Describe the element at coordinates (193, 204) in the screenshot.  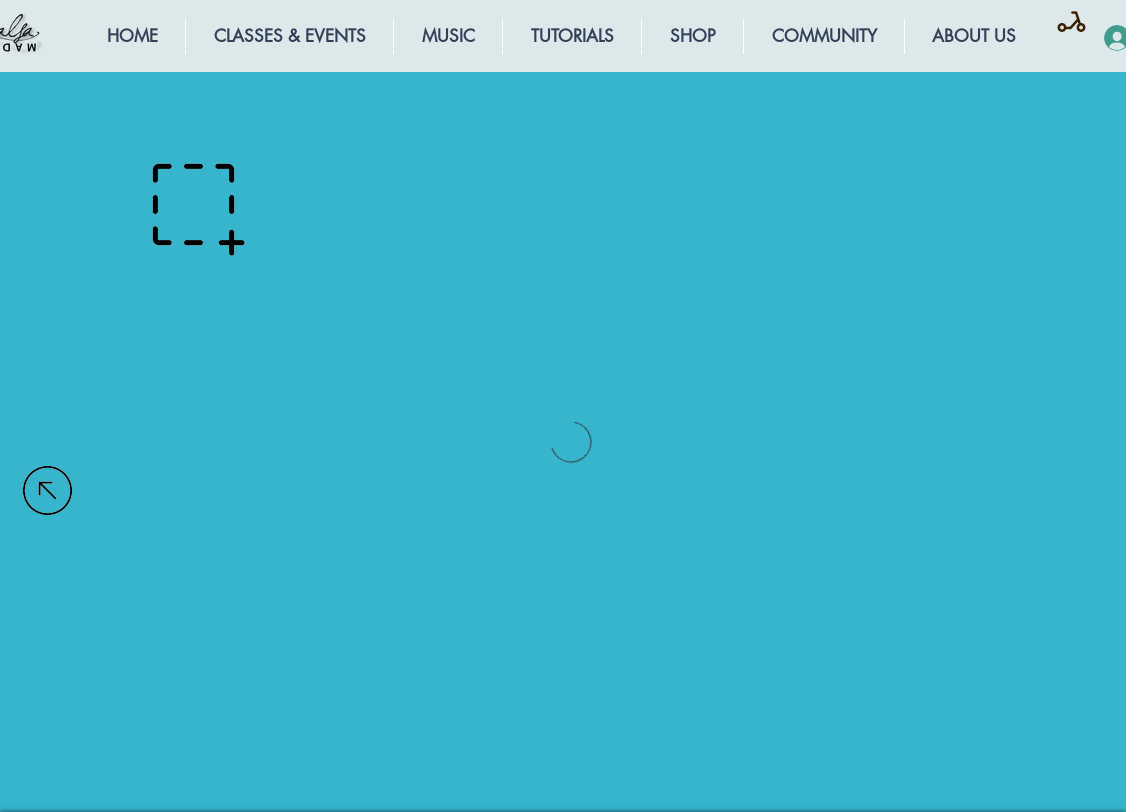
I see `add to current selection` at that location.